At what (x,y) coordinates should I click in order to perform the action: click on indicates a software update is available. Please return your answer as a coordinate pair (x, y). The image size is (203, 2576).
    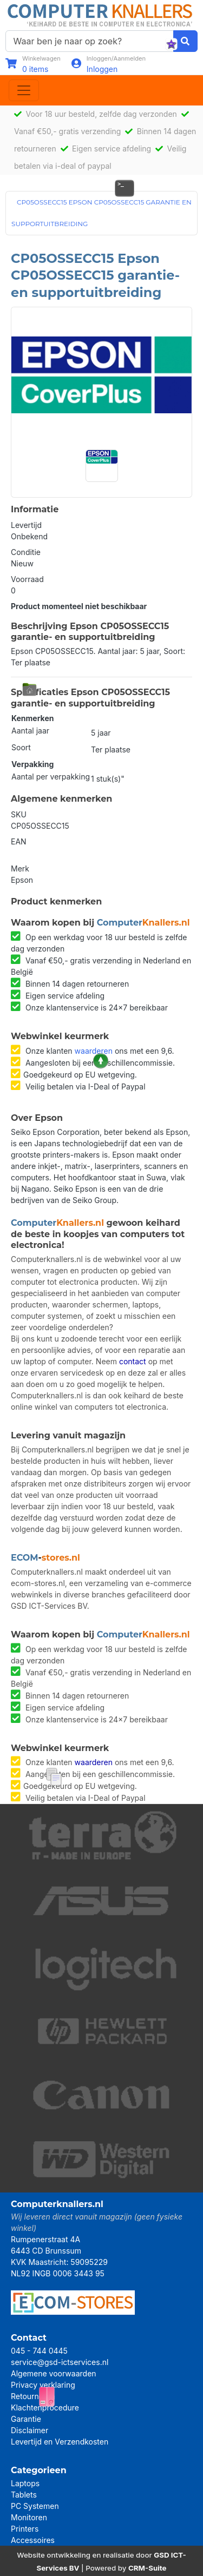
    Looking at the image, I should click on (101, 1061).